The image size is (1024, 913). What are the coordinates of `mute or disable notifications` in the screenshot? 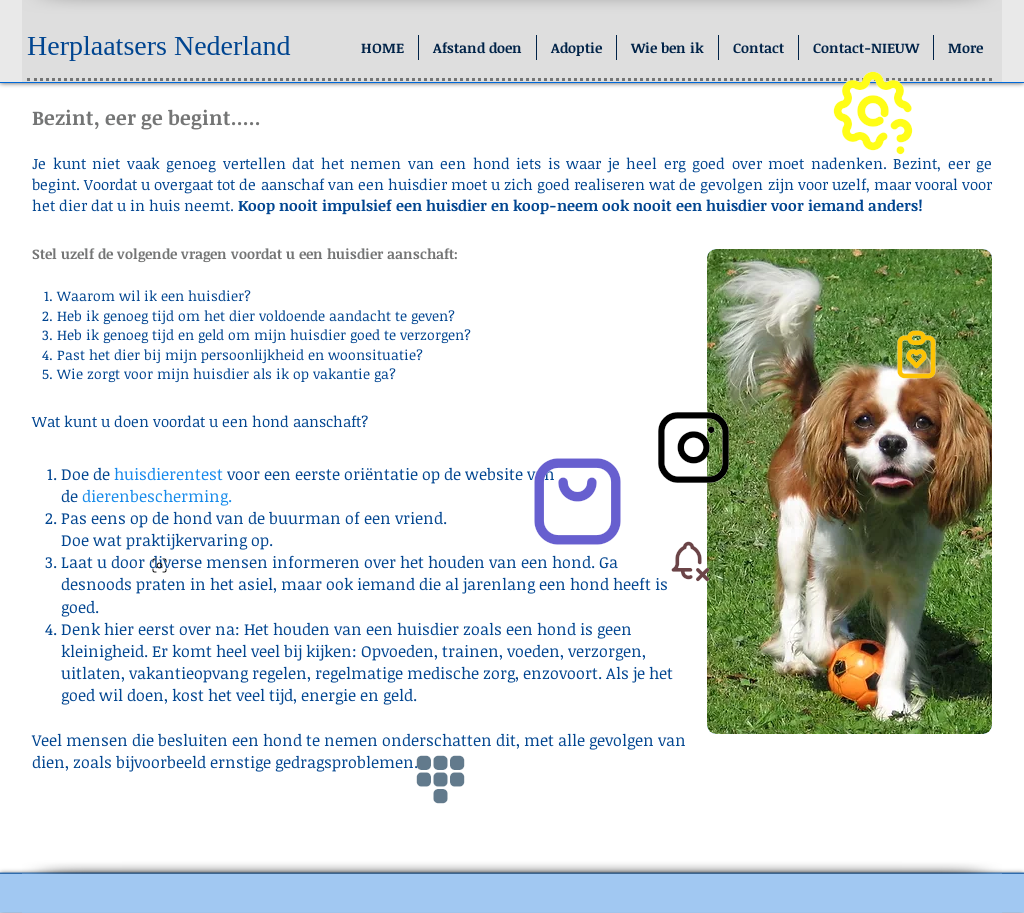 It's located at (688, 560).